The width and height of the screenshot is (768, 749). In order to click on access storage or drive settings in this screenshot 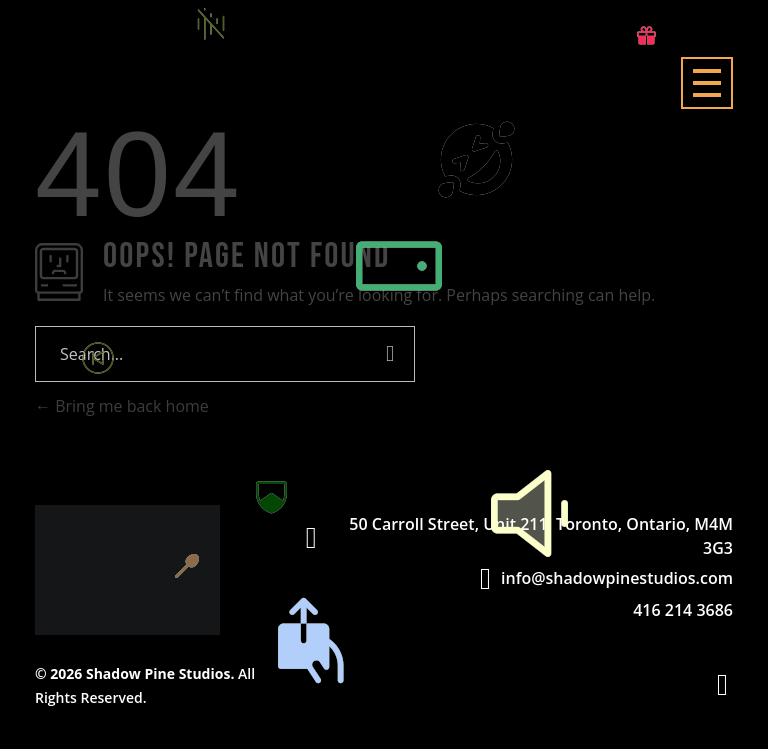, I will do `click(399, 266)`.